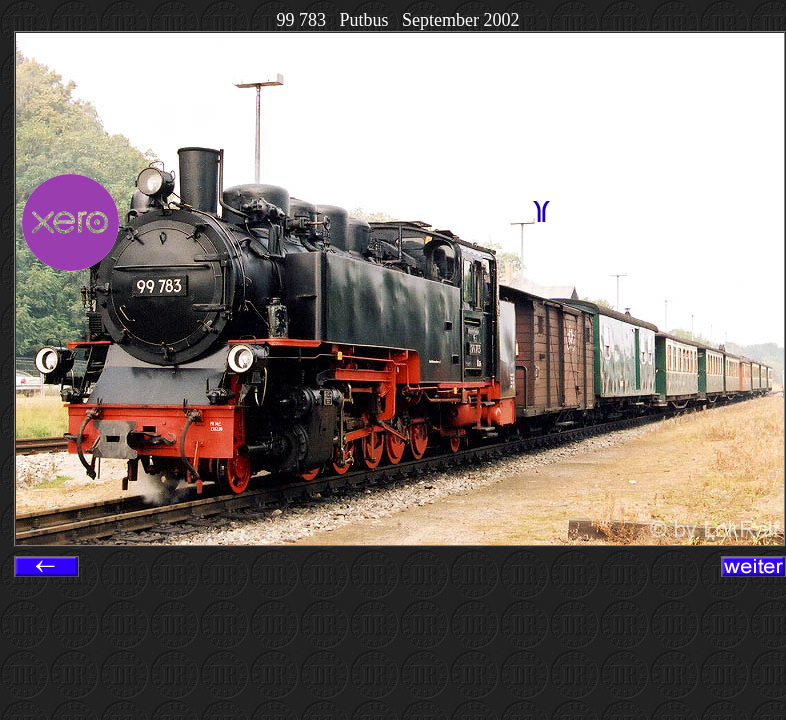 The height and width of the screenshot is (720, 786). What do you see at coordinates (70, 222) in the screenshot?
I see `open xero accounting software` at bounding box center [70, 222].